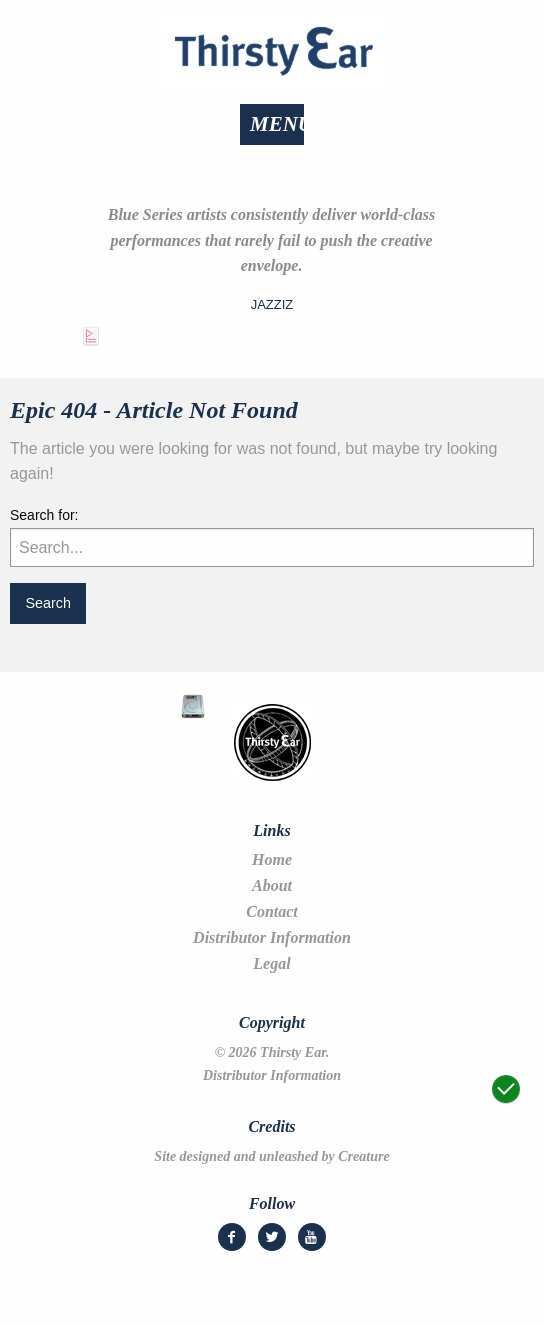  Describe the element at coordinates (91, 336) in the screenshot. I see `an mp3 playlist file` at that location.